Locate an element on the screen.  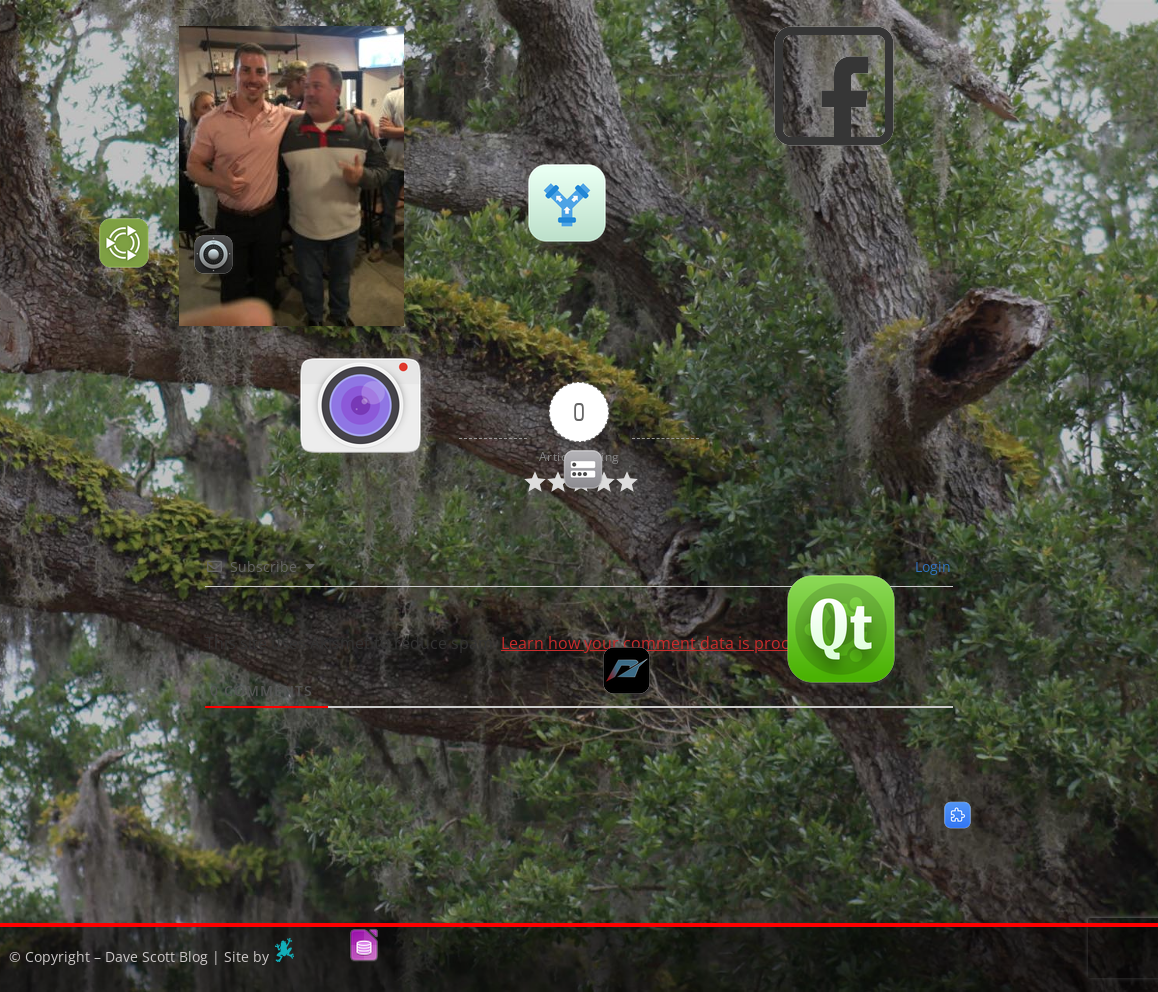
manage plugin or extension settings is located at coordinates (957, 815).